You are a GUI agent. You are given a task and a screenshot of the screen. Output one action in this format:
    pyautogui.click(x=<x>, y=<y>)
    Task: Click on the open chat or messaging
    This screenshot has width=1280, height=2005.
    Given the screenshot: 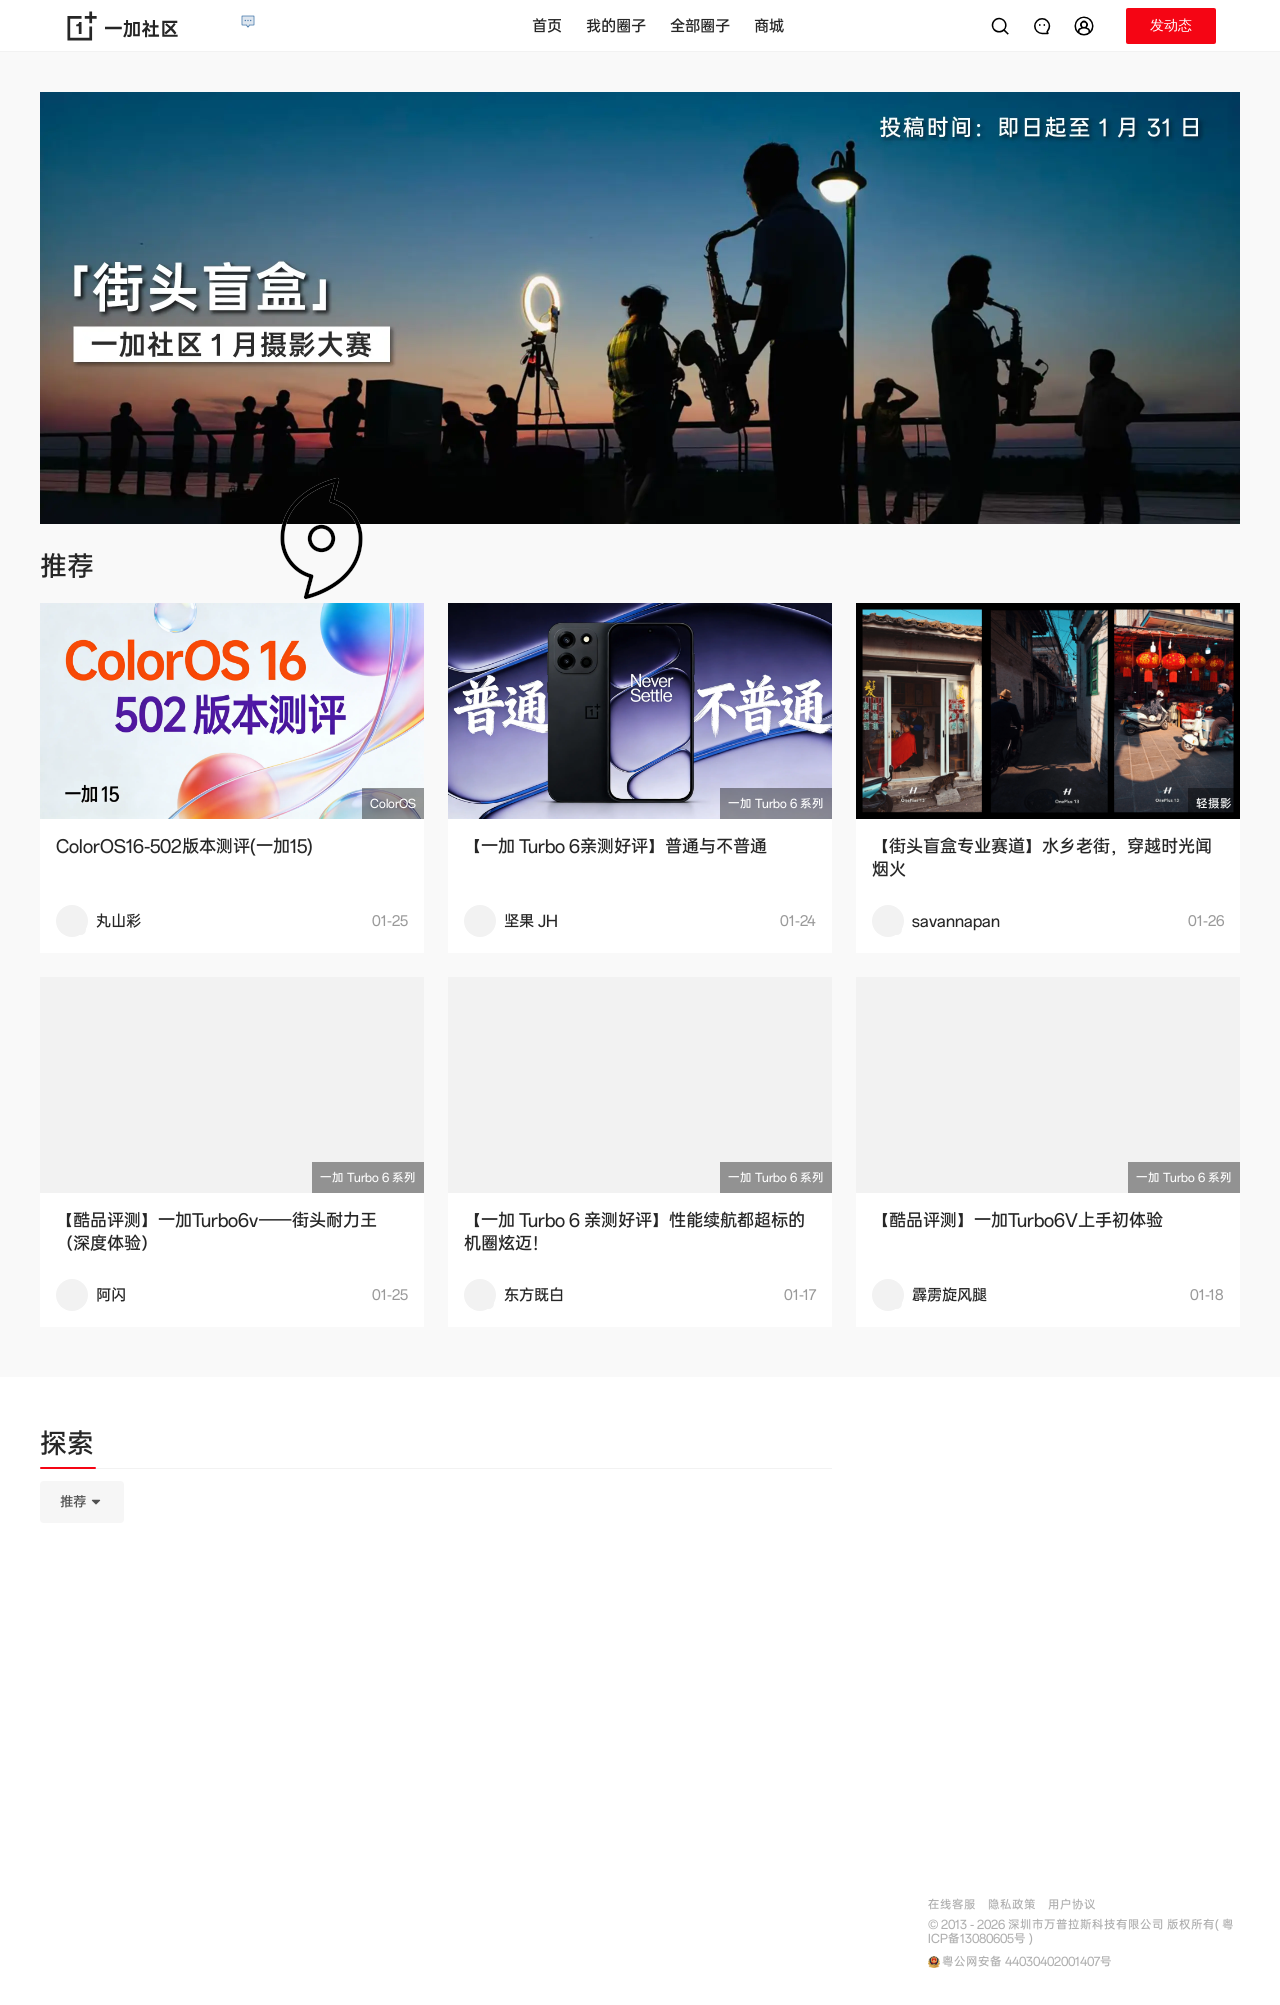 What is the action you would take?
    pyautogui.click(x=248, y=21)
    